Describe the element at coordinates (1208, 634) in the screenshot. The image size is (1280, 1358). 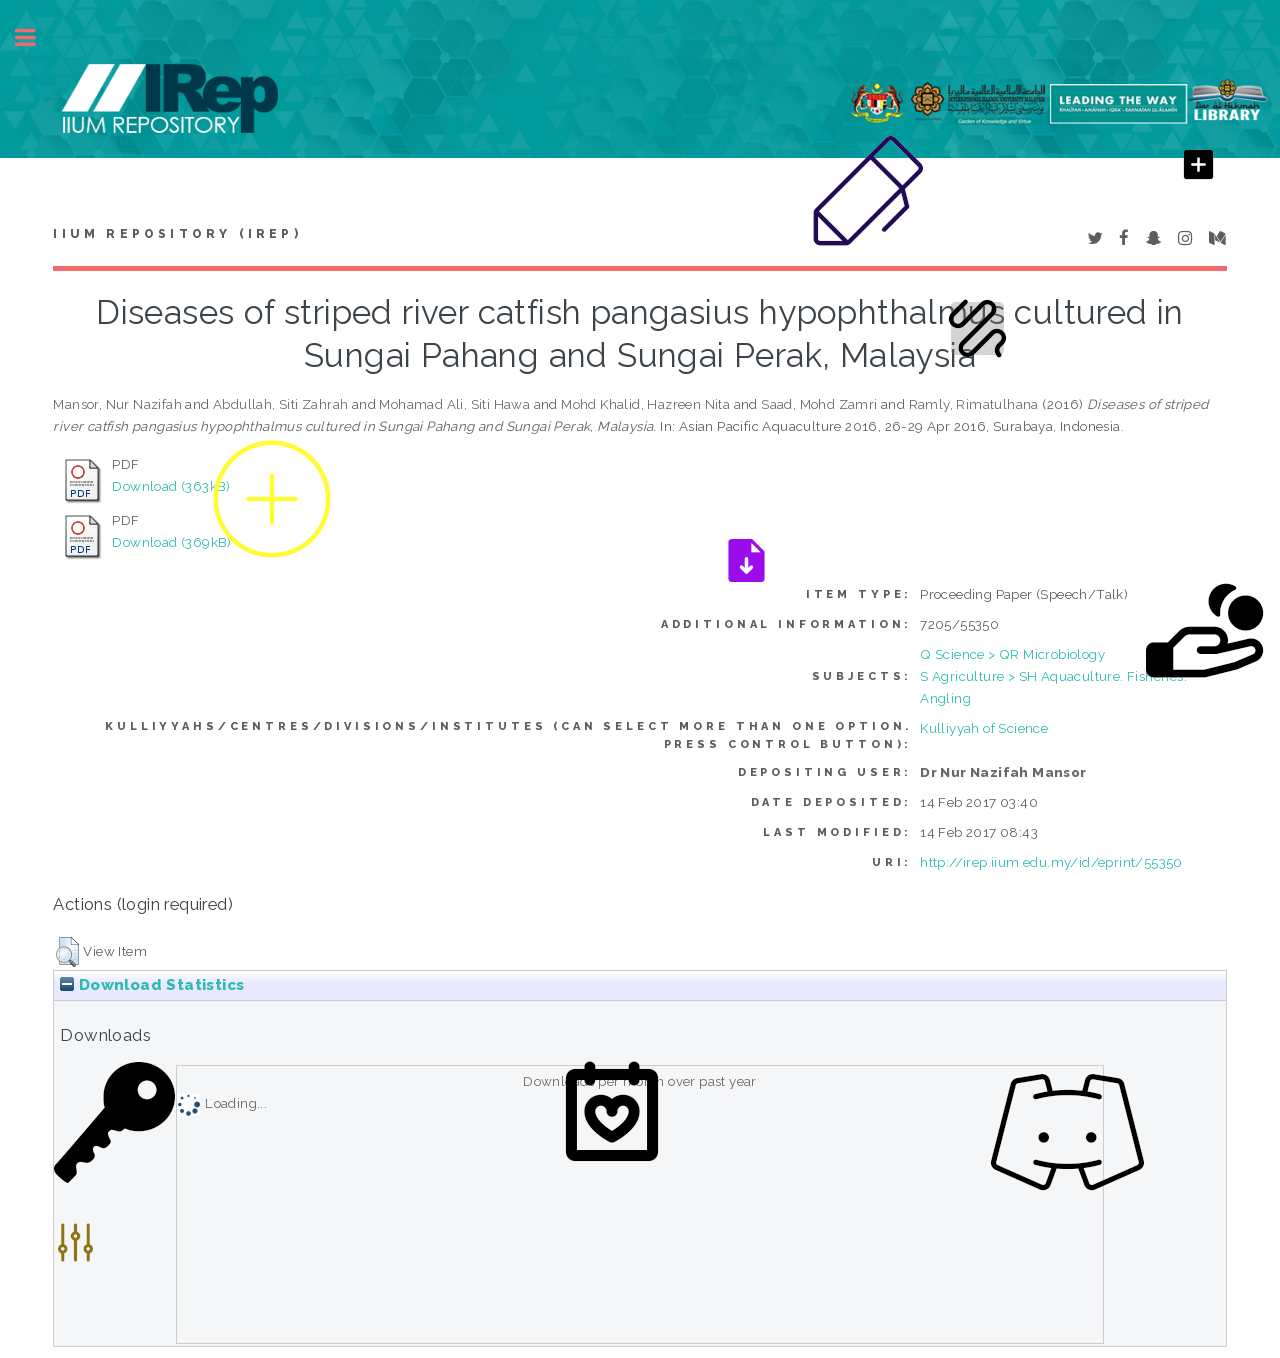
I see `make a payment or donation` at that location.